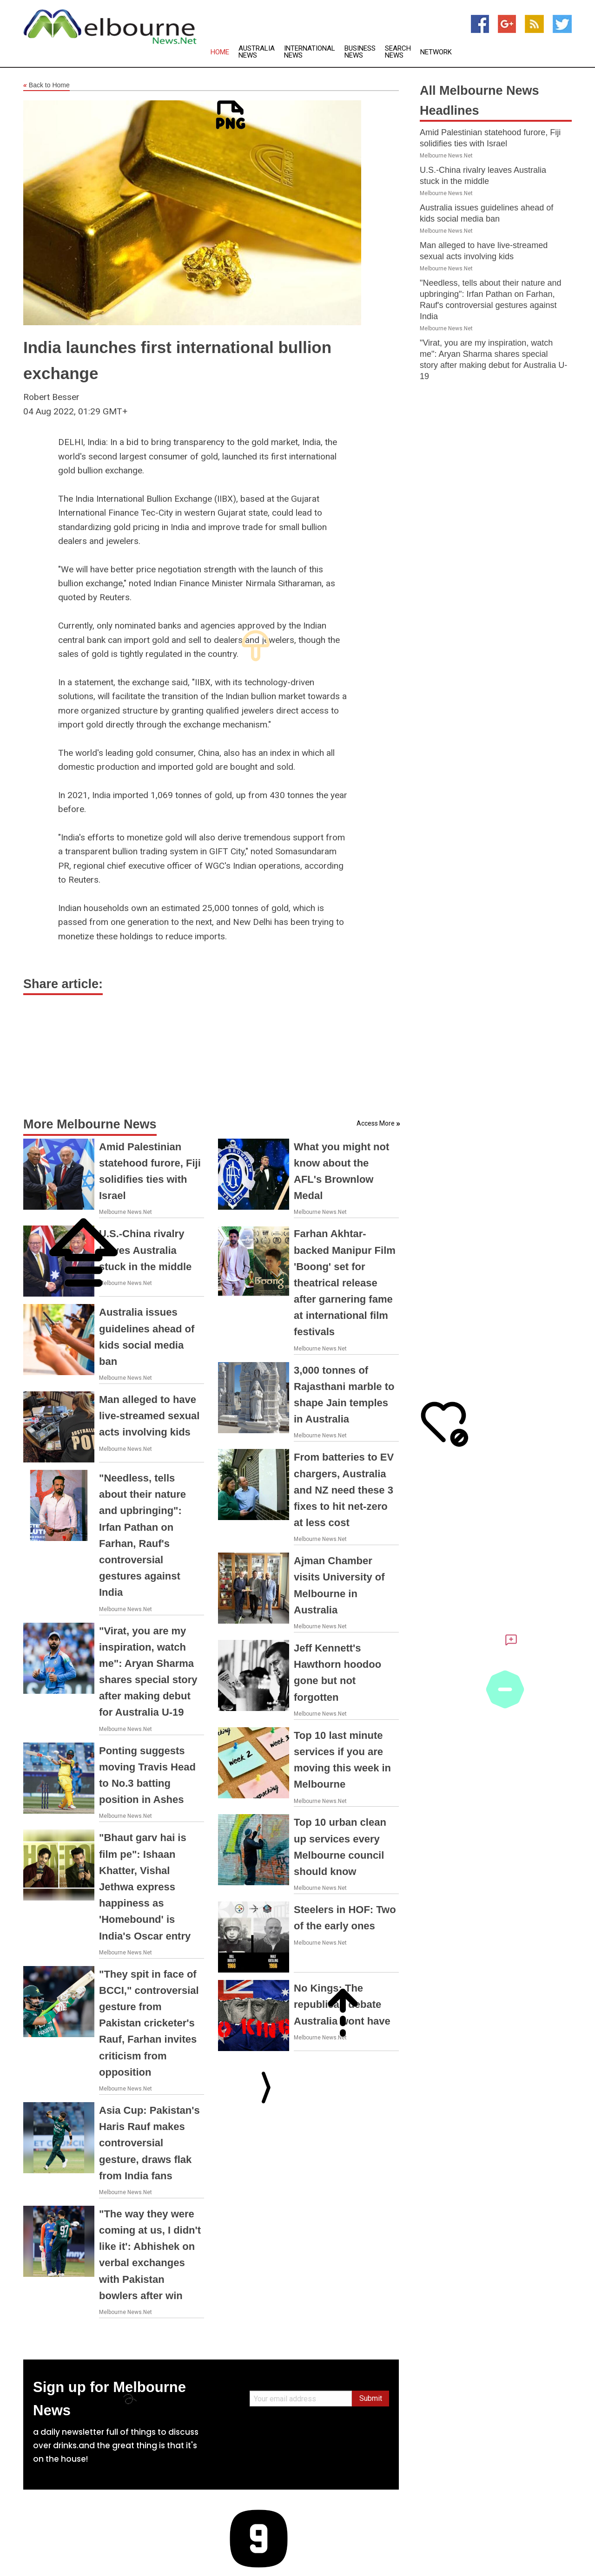 The width and height of the screenshot is (595, 2576). Describe the element at coordinates (256, 646) in the screenshot. I see `browse fungi or mushroom identification` at that location.